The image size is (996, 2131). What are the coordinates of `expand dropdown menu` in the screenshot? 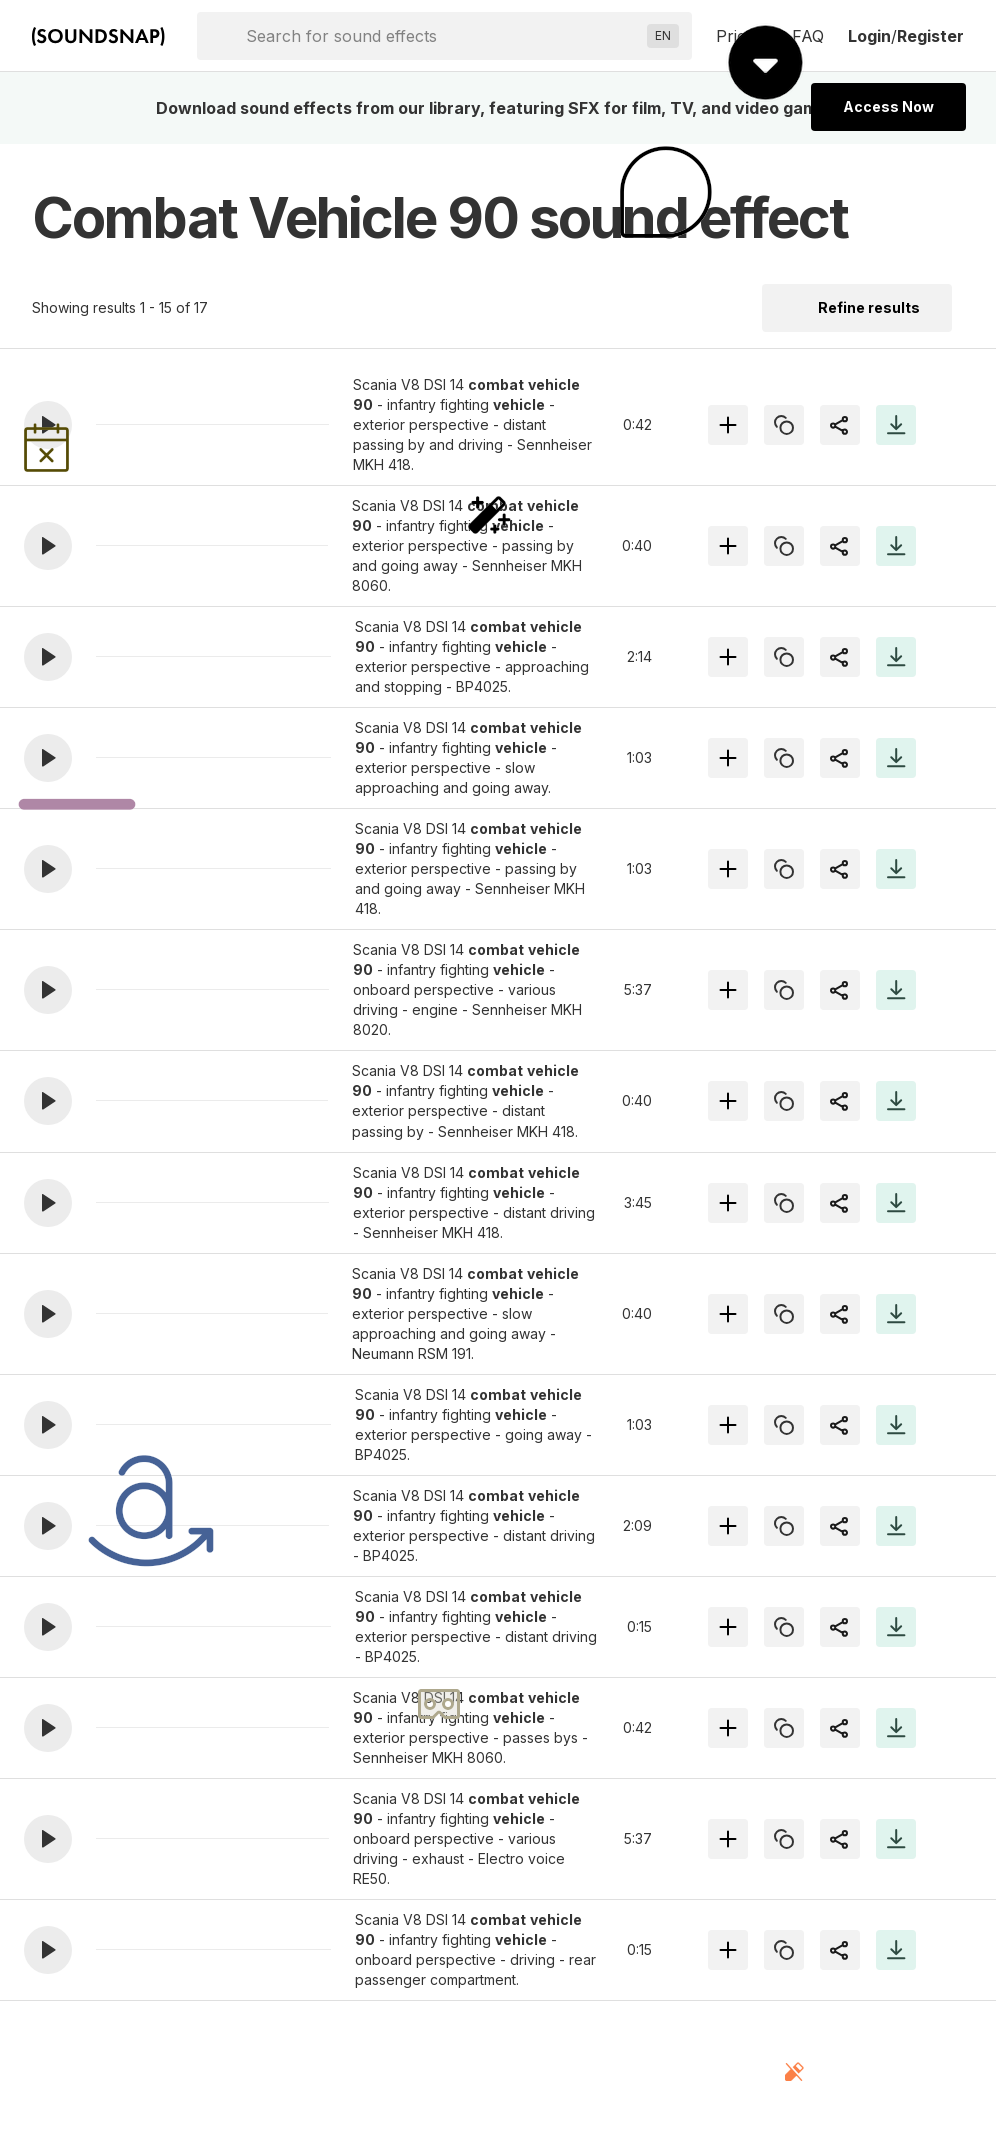 It's located at (765, 62).